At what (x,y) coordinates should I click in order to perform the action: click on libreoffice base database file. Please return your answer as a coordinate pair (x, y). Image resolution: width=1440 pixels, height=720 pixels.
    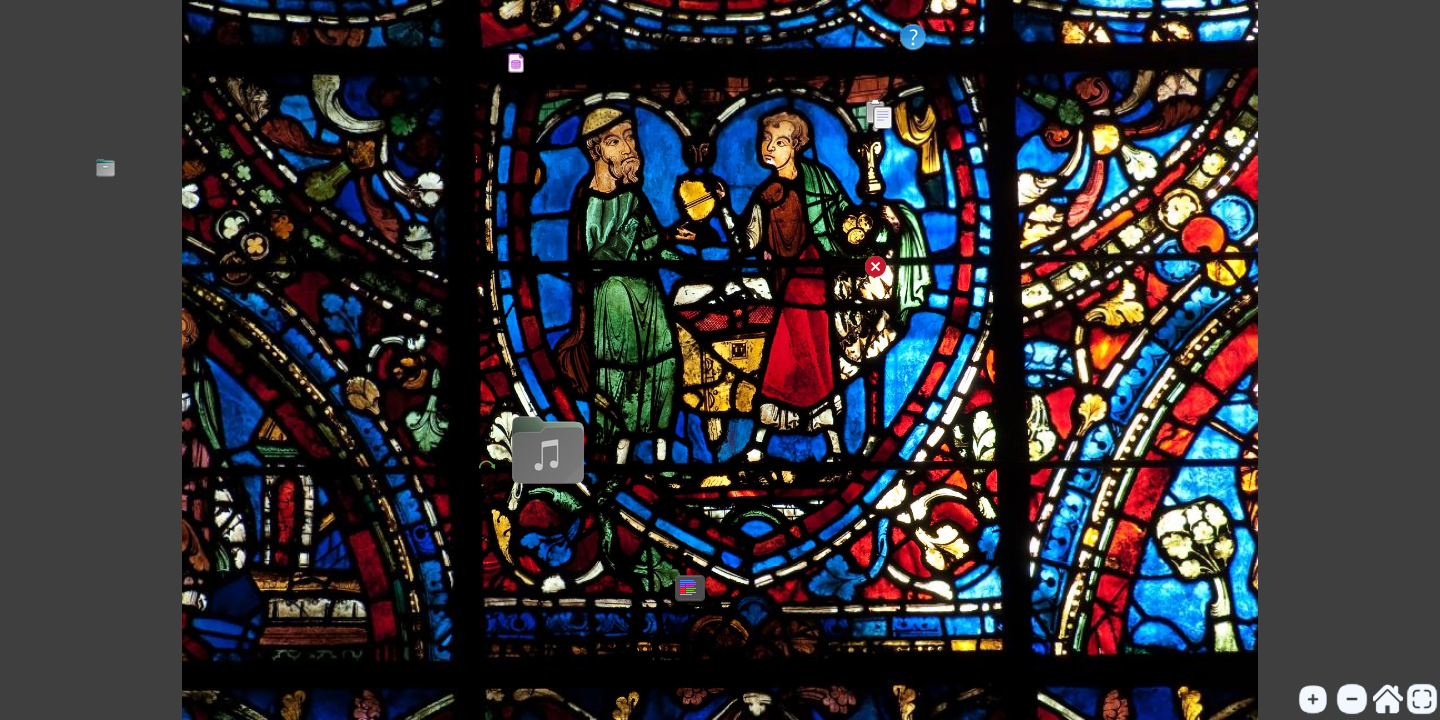
    Looking at the image, I should click on (516, 63).